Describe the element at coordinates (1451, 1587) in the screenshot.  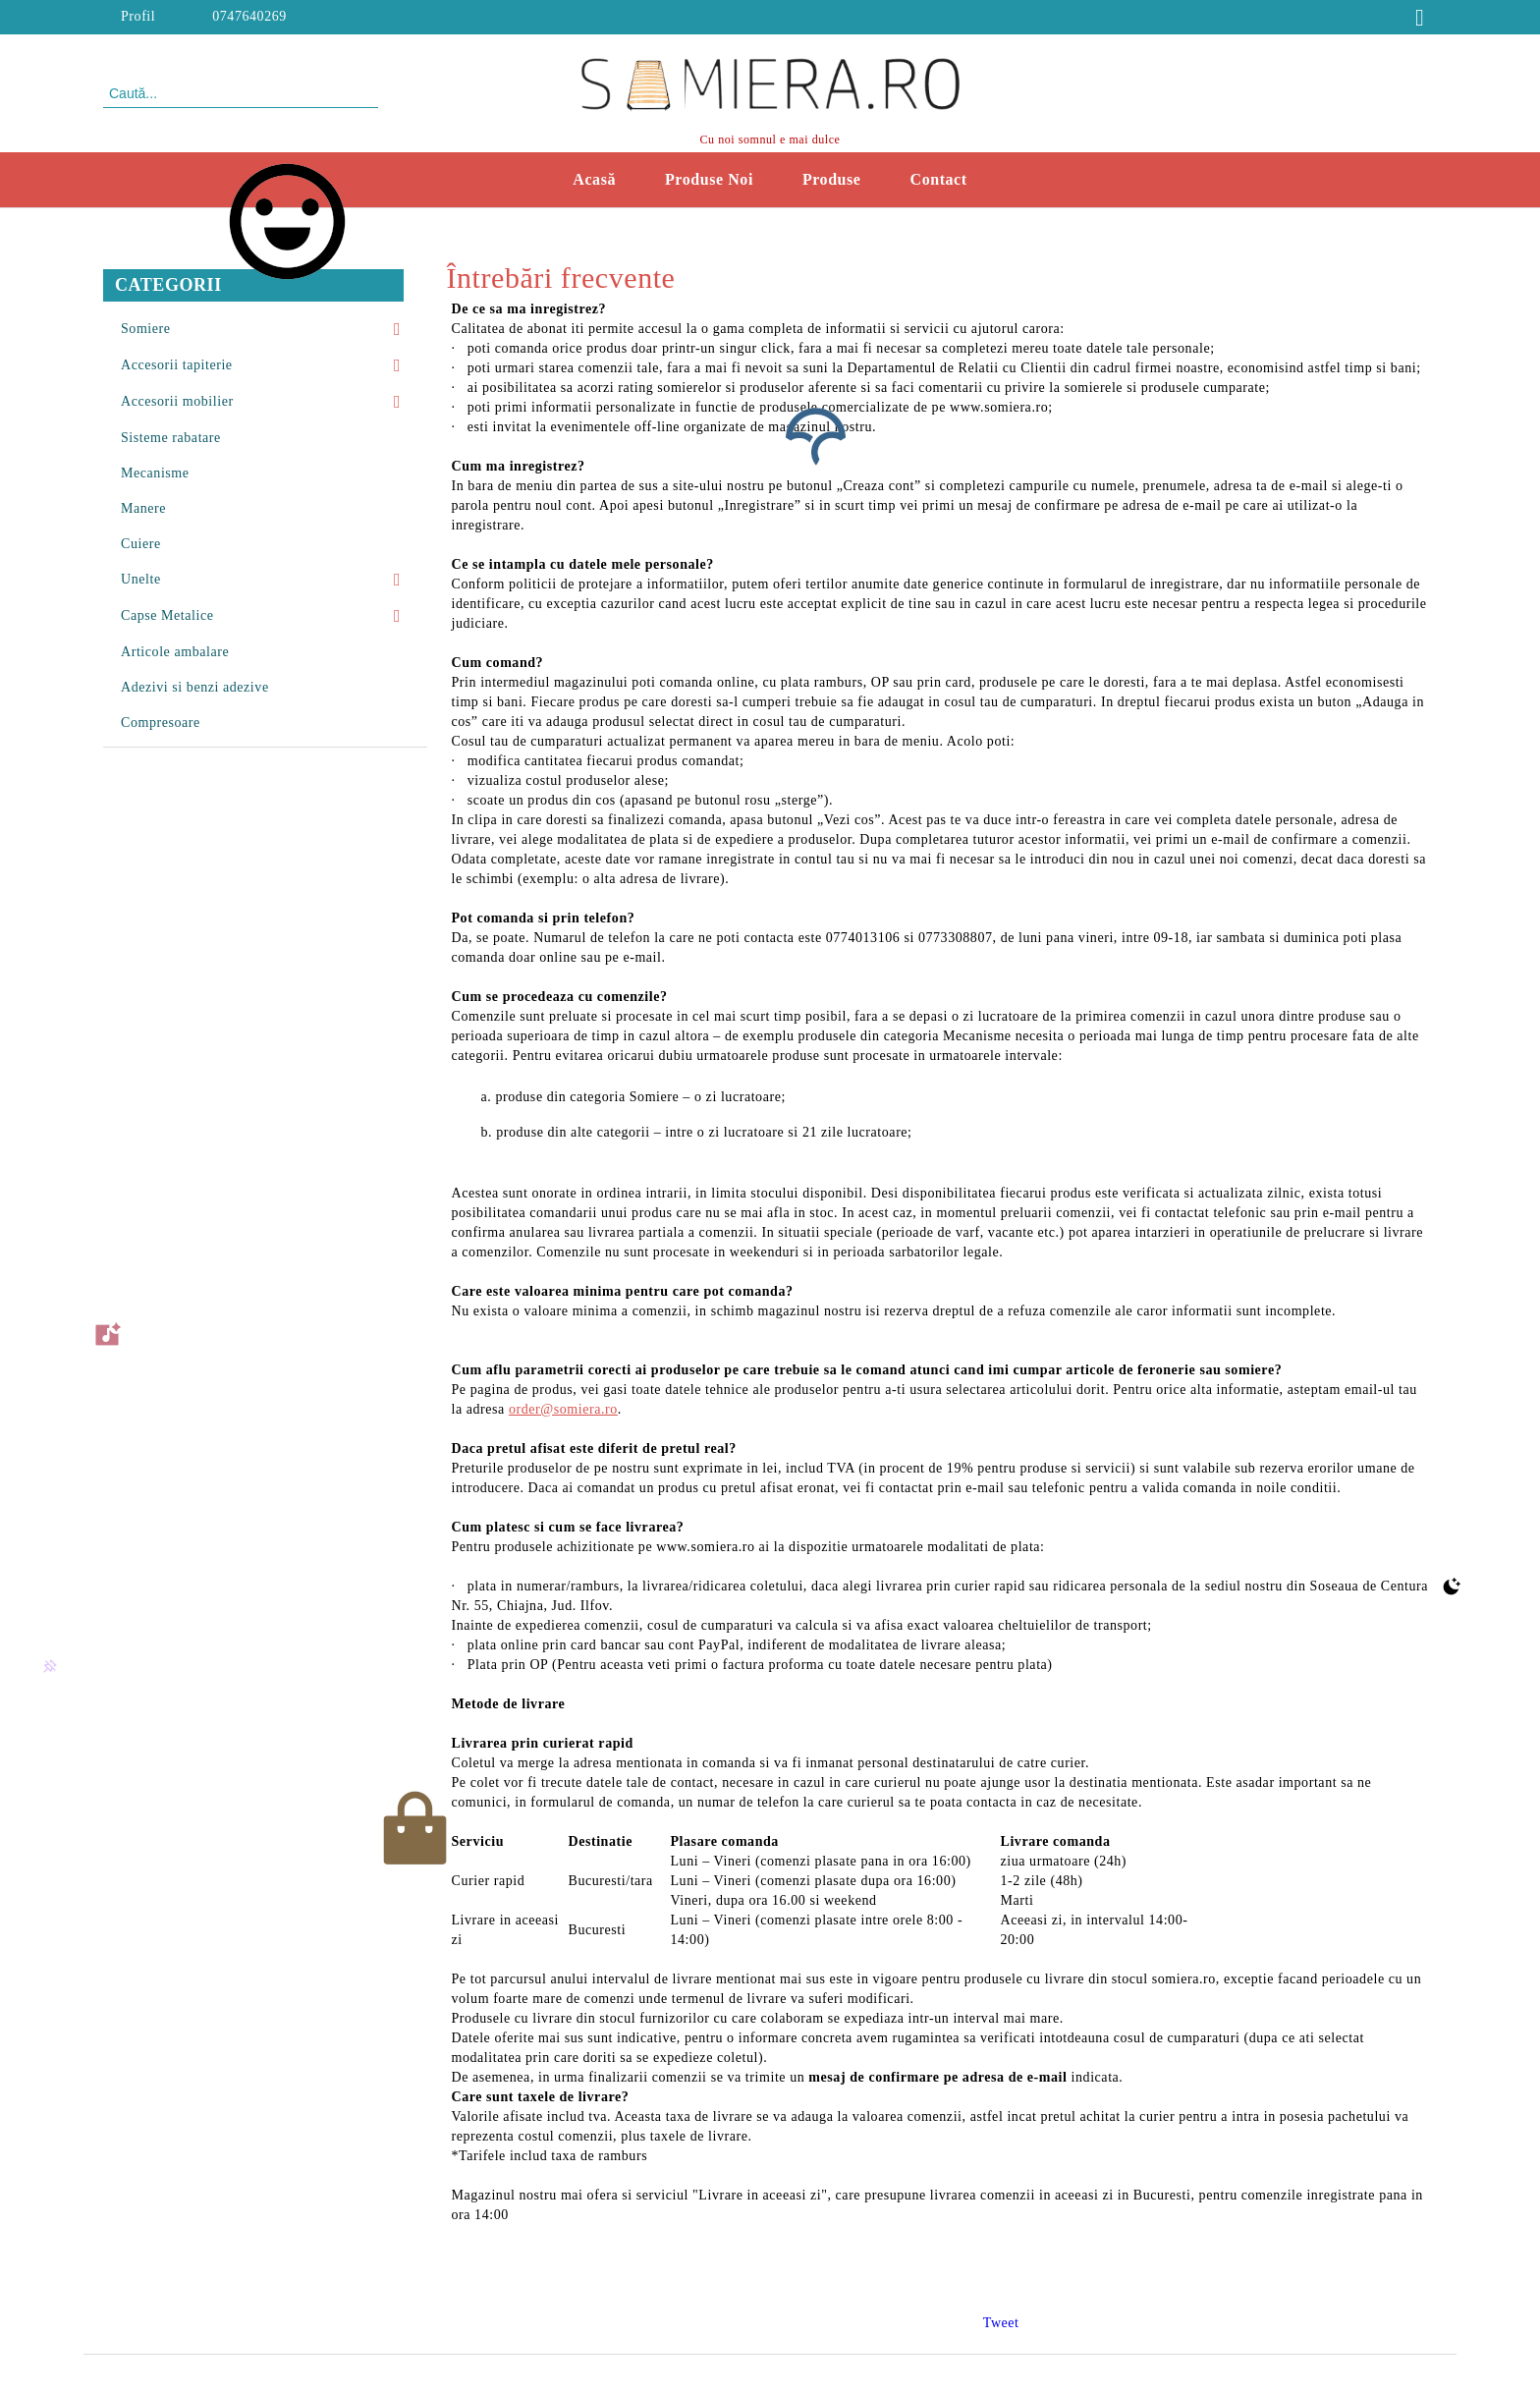
I see `enable dark mode or night theme` at that location.